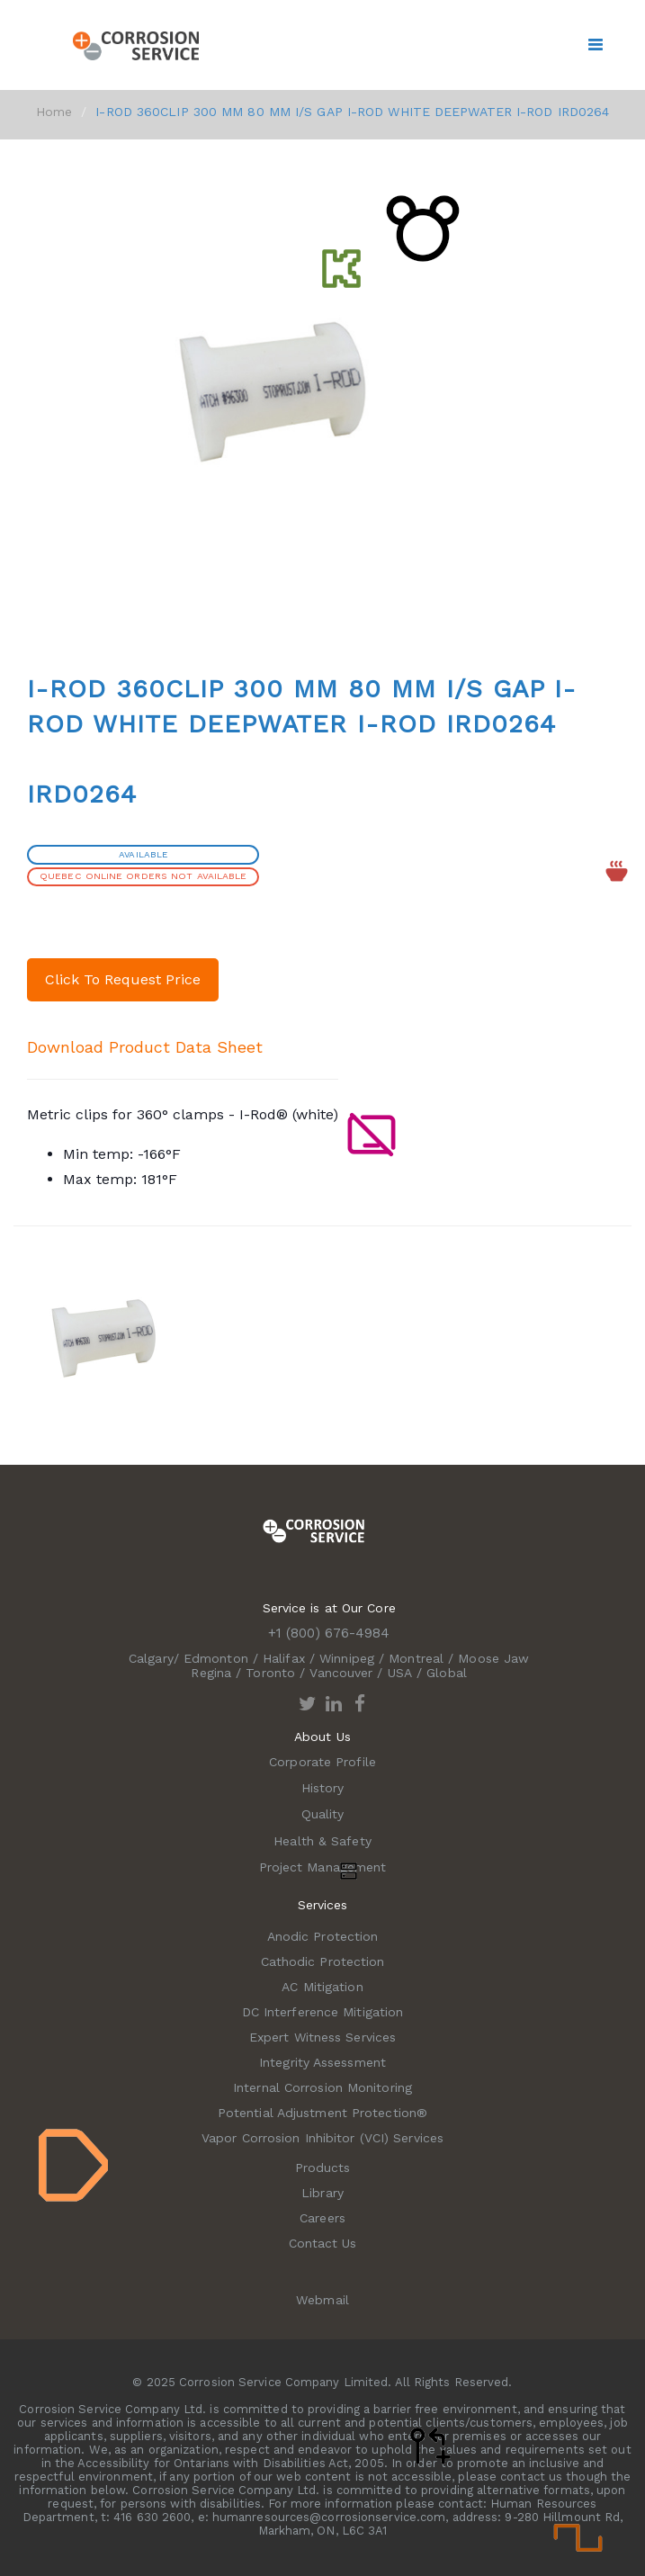 The height and width of the screenshot is (2576, 645). I want to click on browse soup or hot food options, so click(616, 870).